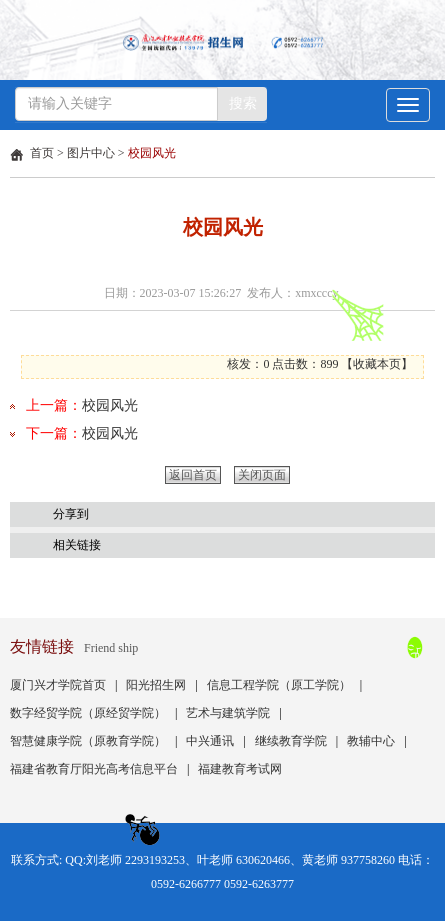  What do you see at coordinates (357, 315) in the screenshot?
I see `activate web spit ability` at bounding box center [357, 315].